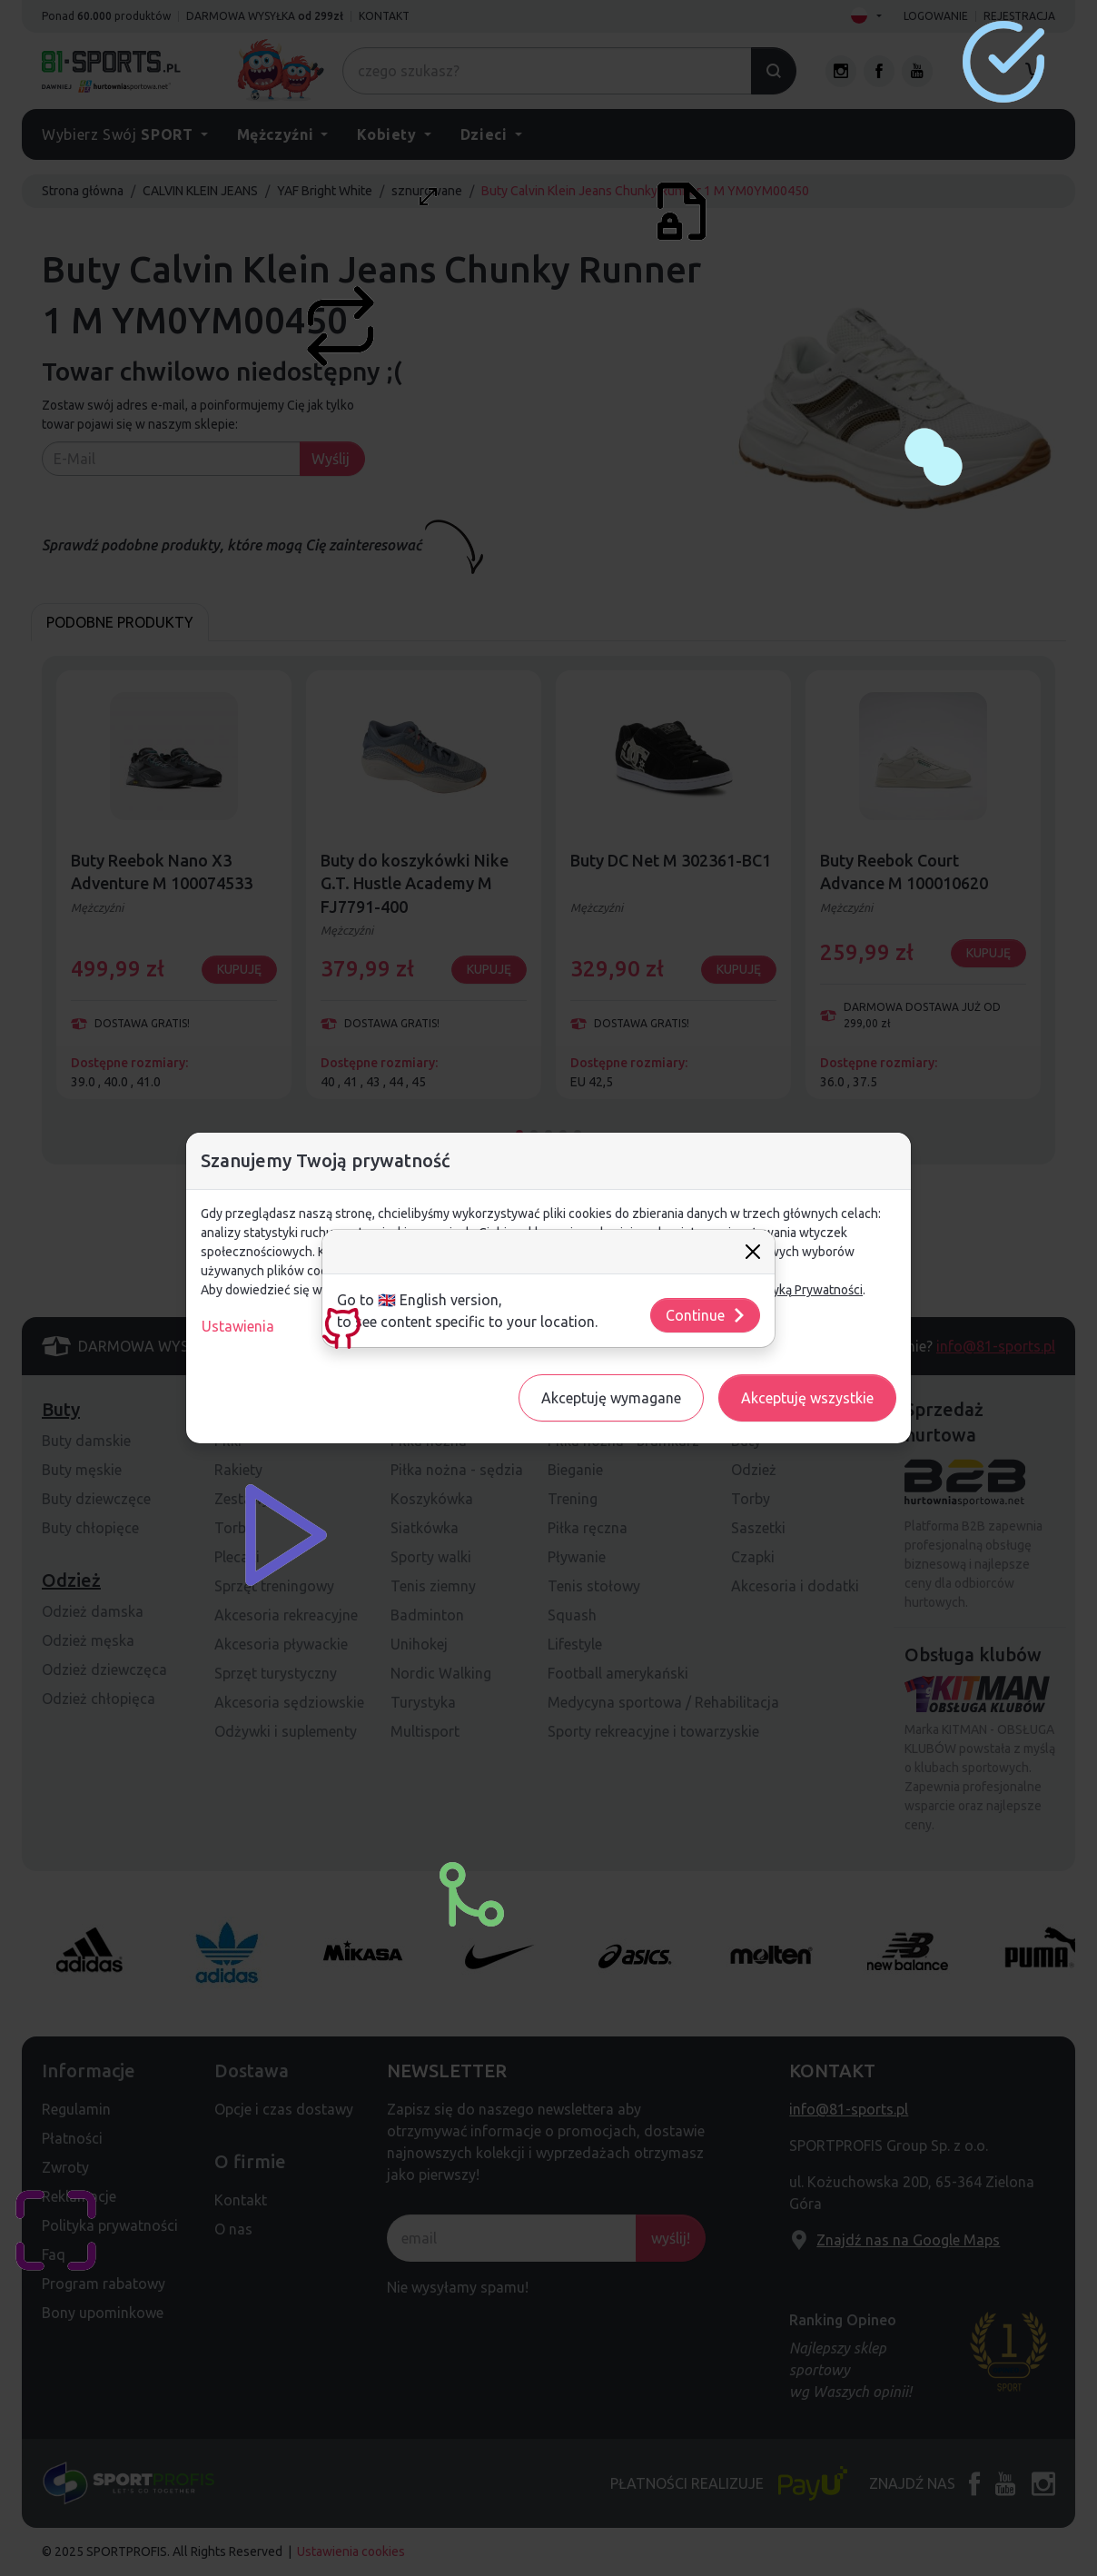  I want to click on resize window diagonally, so click(428, 196).